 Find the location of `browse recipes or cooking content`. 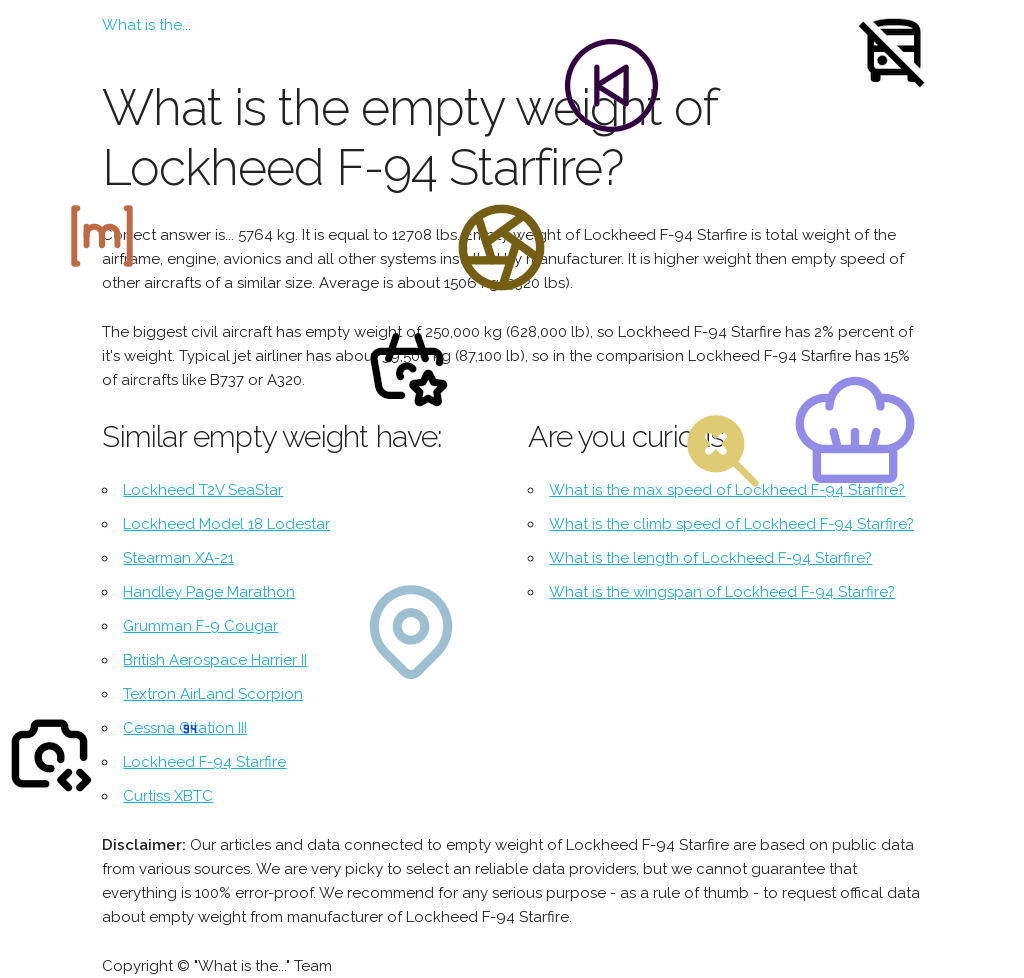

browse recipes or cooking content is located at coordinates (855, 432).